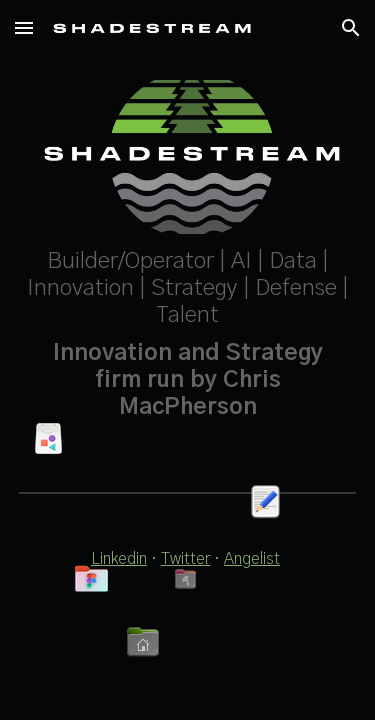 The width and height of the screenshot is (375, 720). What do you see at coordinates (185, 578) in the screenshot?
I see `open insync cloud sync folder` at bounding box center [185, 578].